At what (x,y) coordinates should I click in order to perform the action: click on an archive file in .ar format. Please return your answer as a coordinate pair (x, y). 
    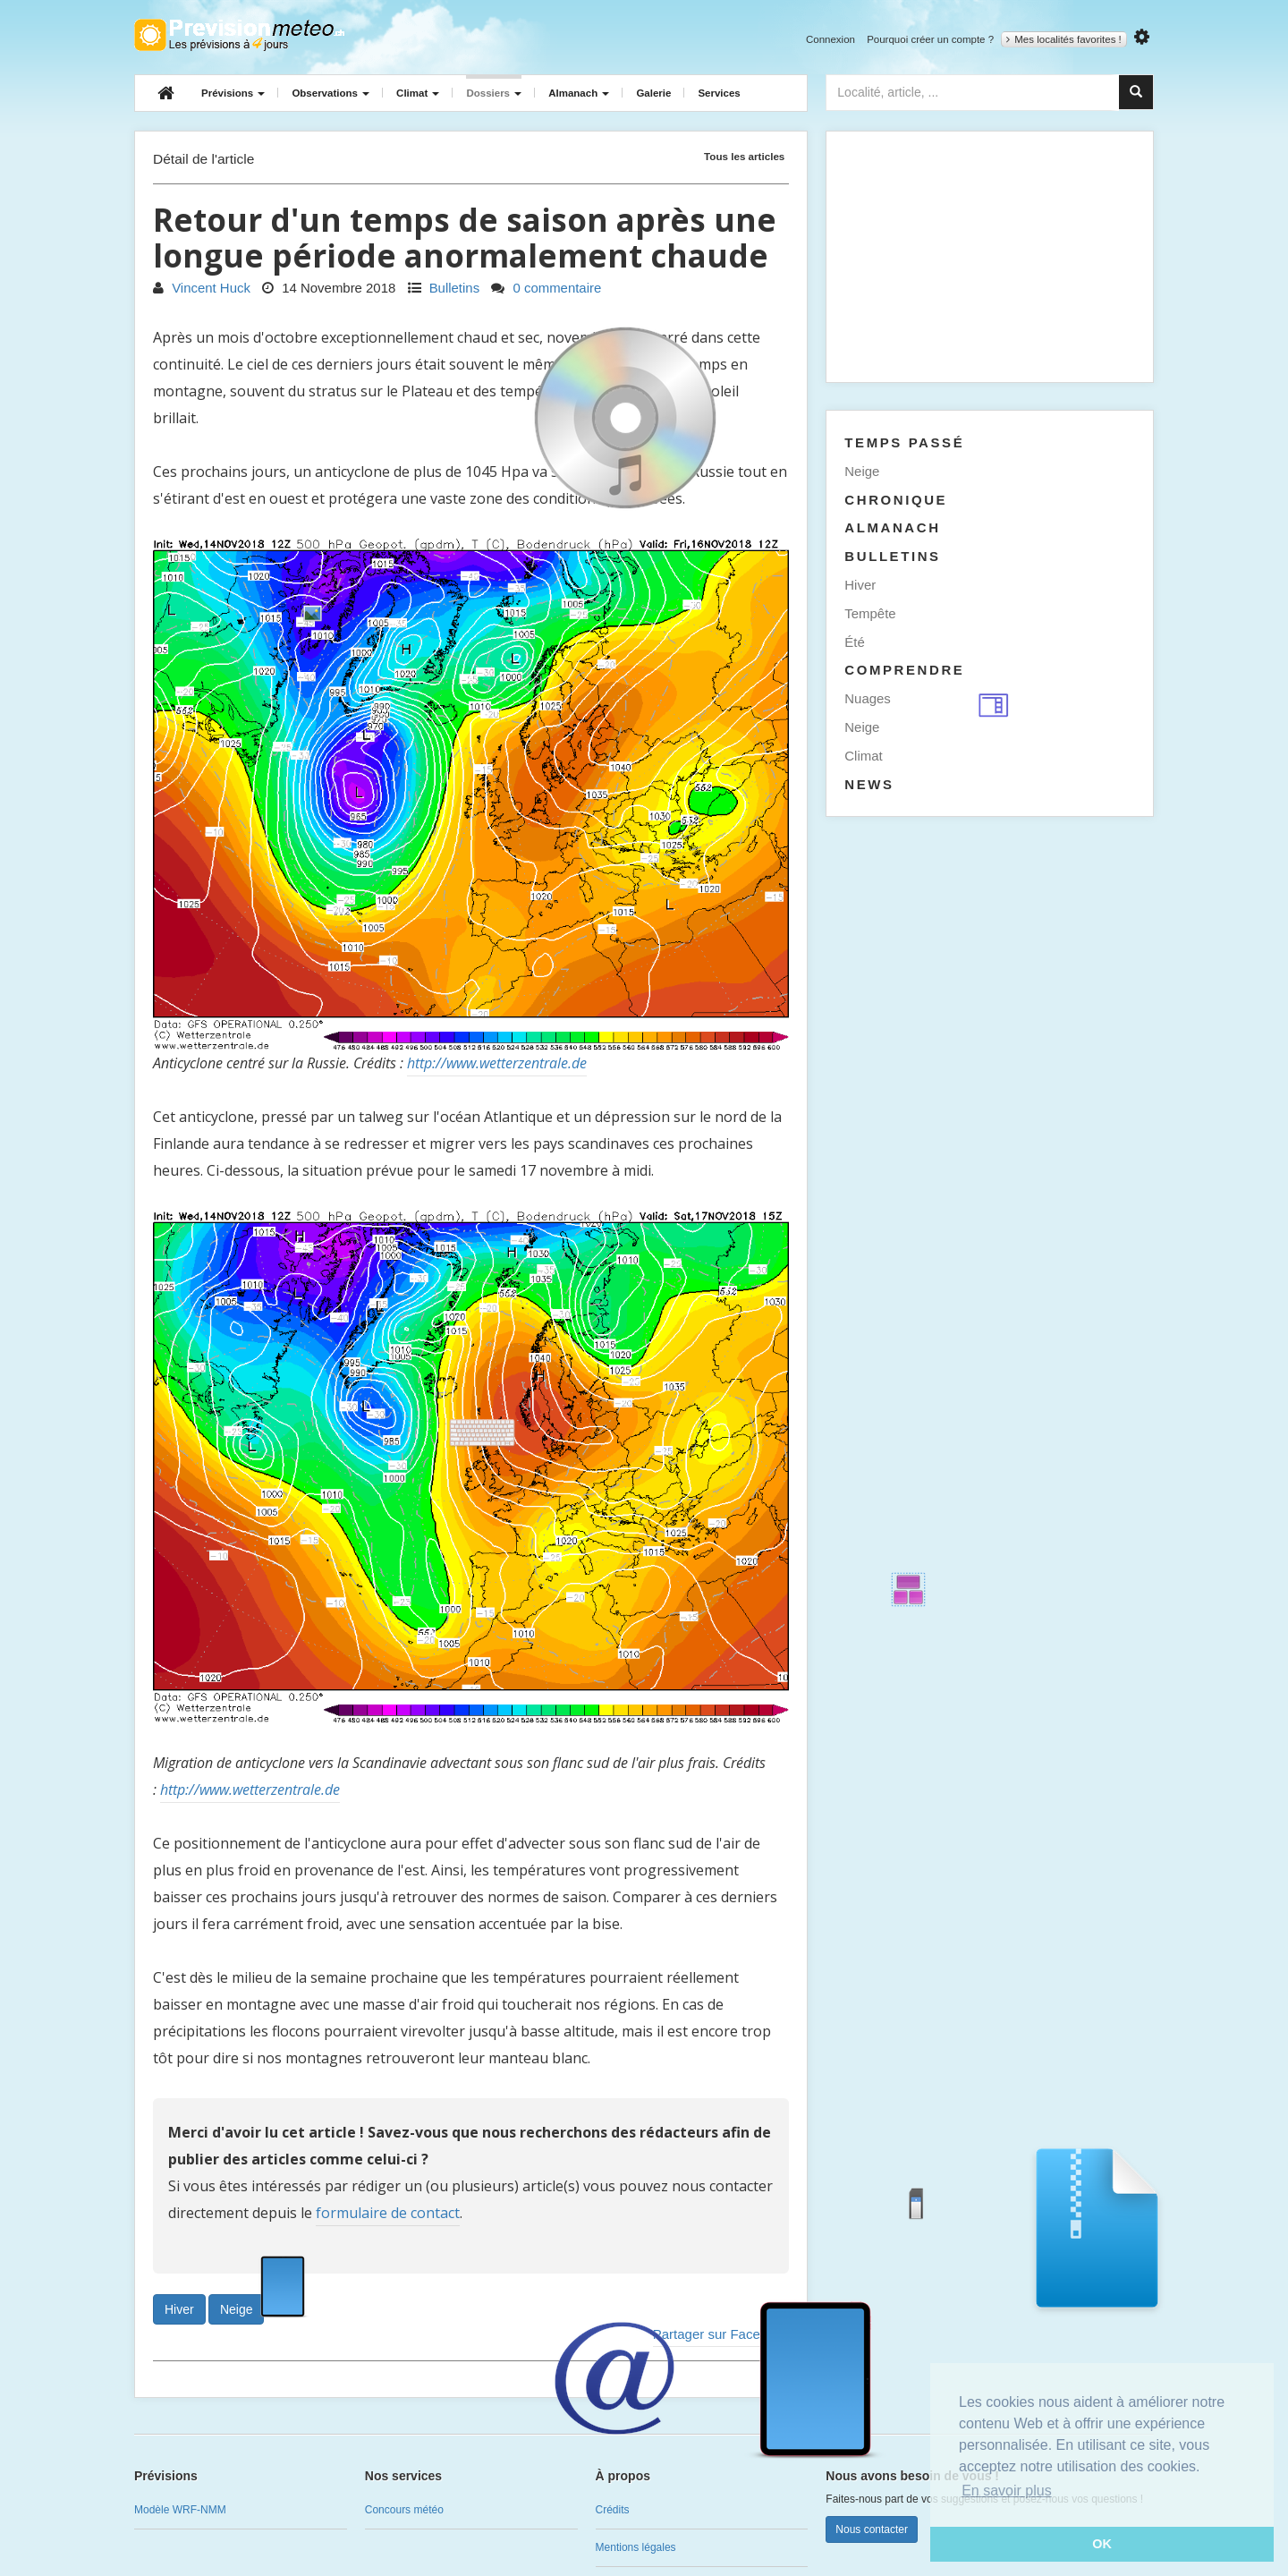
    Looking at the image, I should click on (1097, 2231).